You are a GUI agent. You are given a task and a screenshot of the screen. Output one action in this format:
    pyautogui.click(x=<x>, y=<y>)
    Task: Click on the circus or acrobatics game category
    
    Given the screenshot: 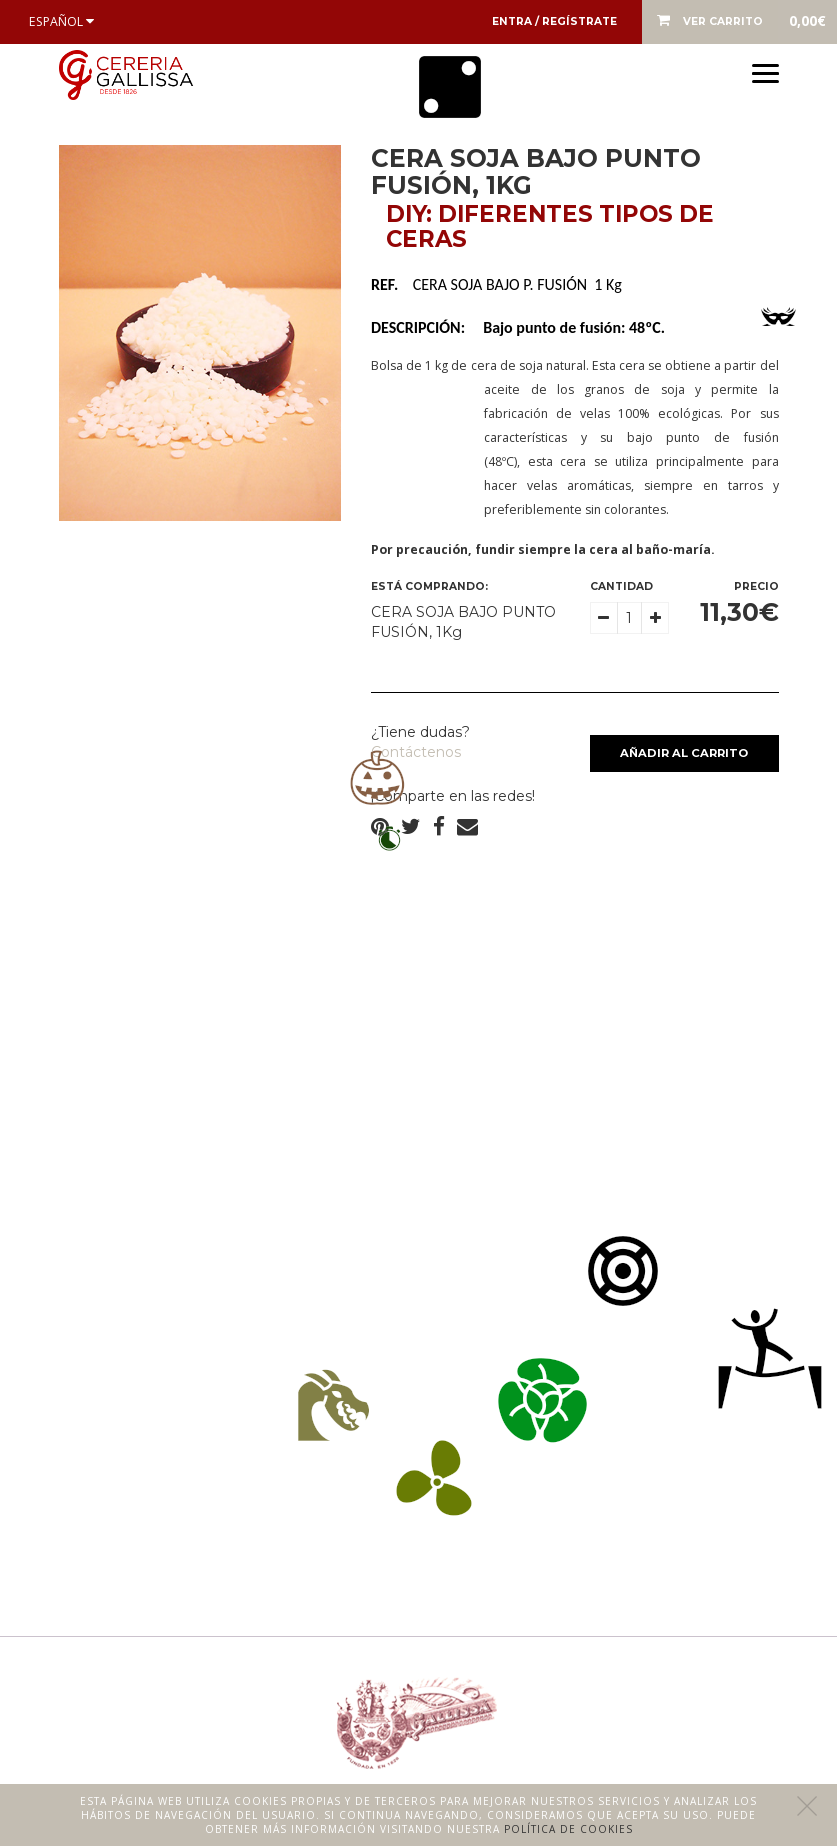 What is the action you would take?
    pyautogui.click(x=770, y=1357)
    